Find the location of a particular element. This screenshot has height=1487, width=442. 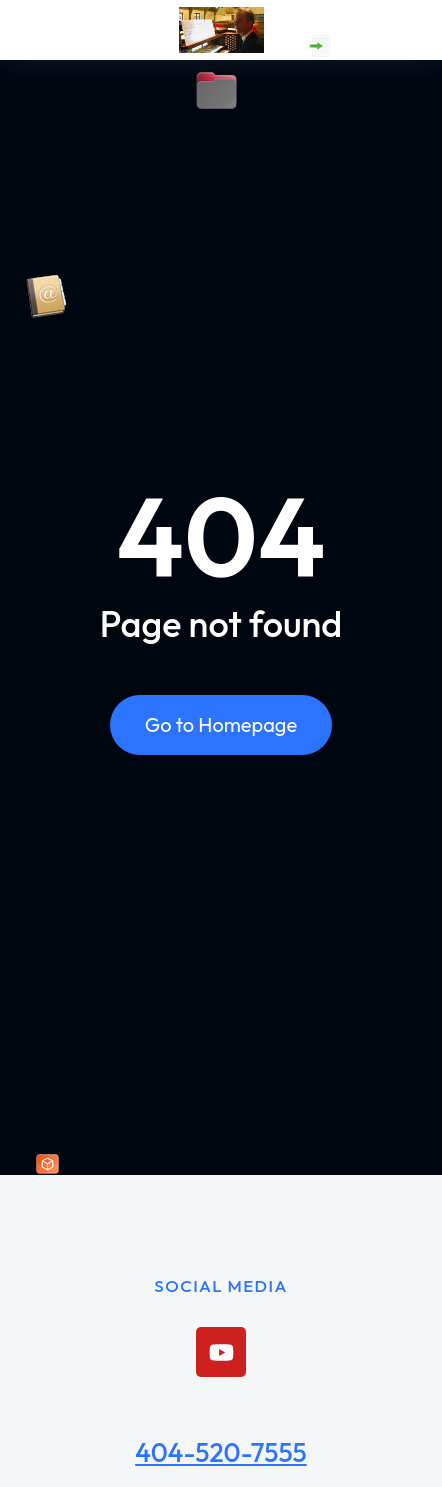

open contacts or address book is located at coordinates (46, 296).